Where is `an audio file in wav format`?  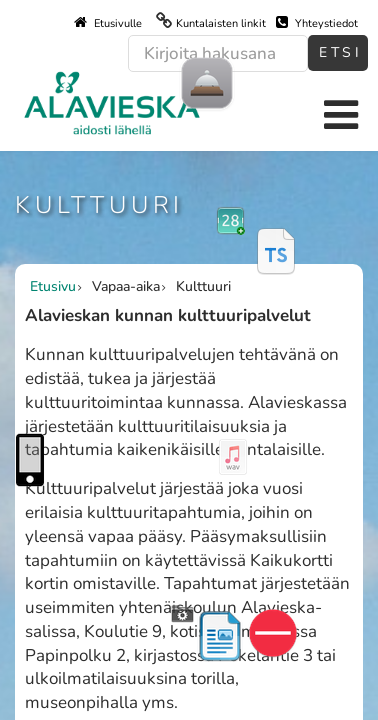 an audio file in wav format is located at coordinates (233, 457).